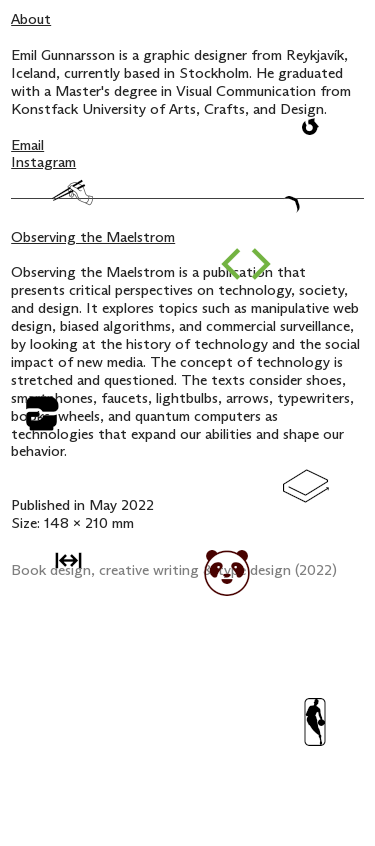  What do you see at coordinates (291, 204) in the screenshot?
I see `Air India airline app or website` at bounding box center [291, 204].